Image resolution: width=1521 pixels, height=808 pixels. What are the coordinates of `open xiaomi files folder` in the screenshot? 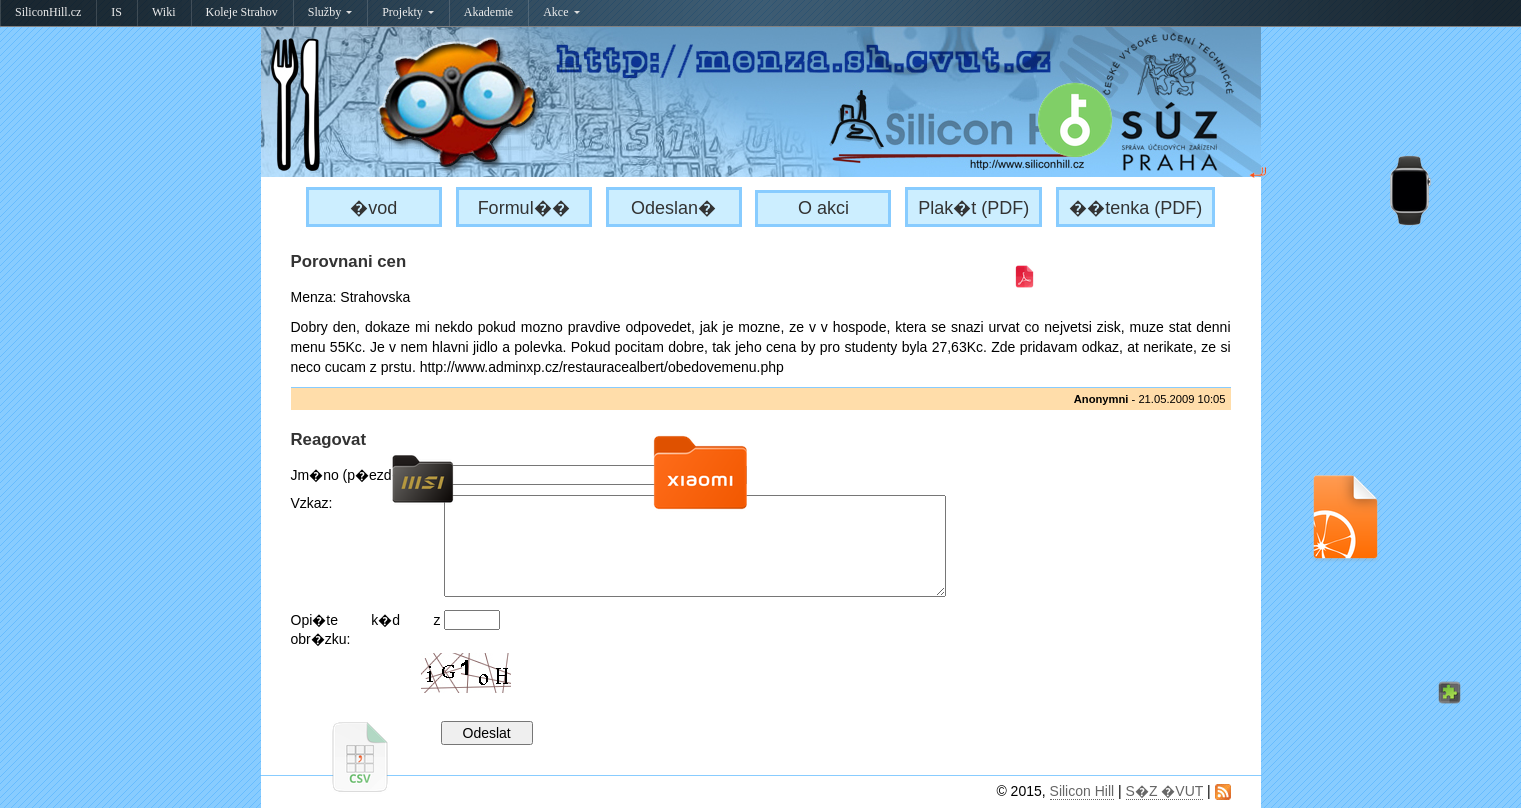 It's located at (700, 475).